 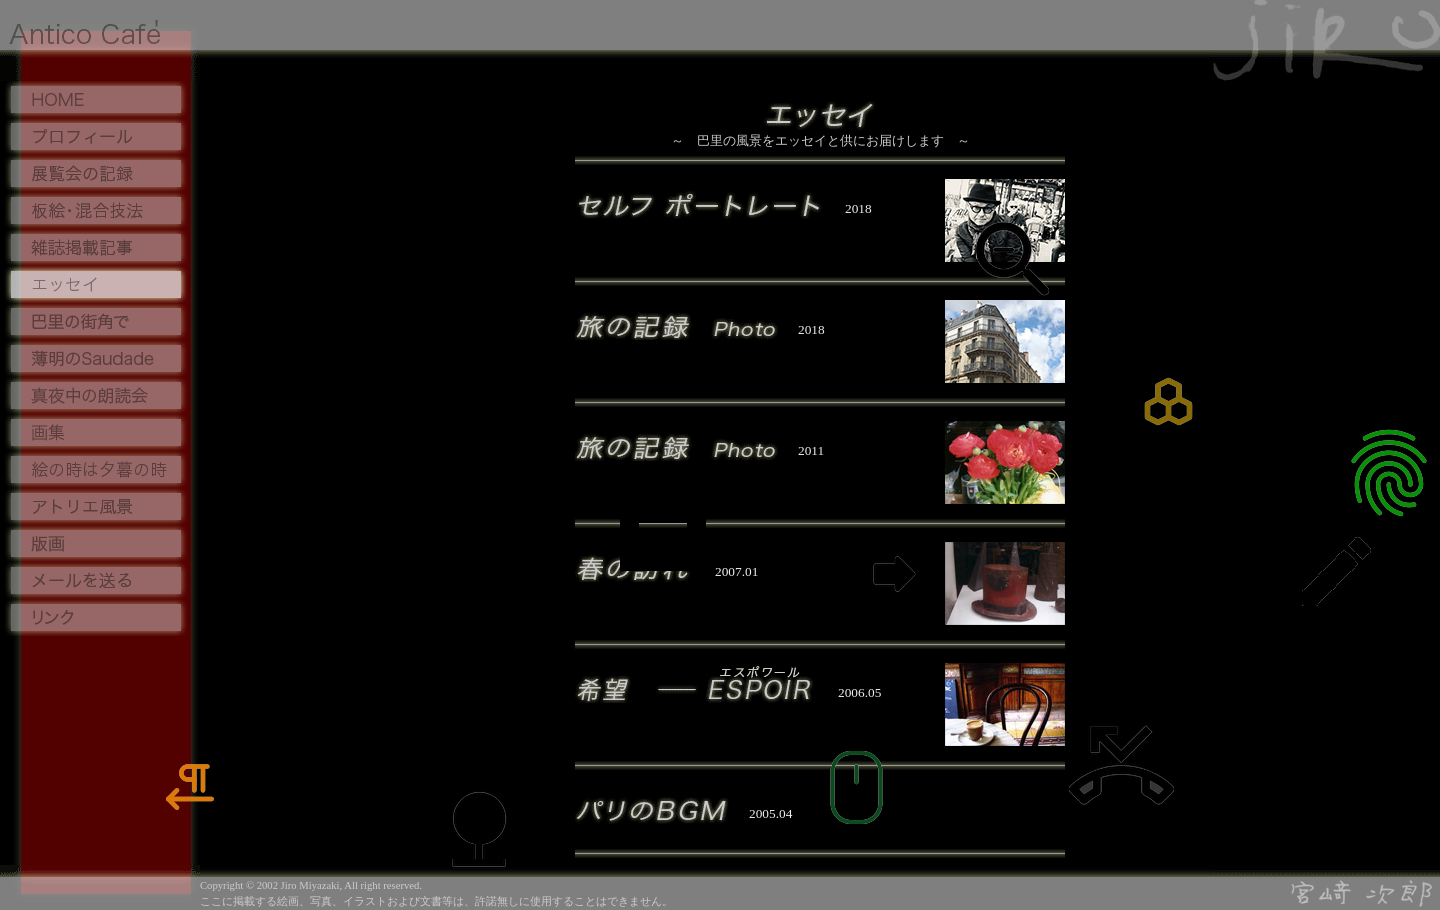 What do you see at coordinates (895, 574) in the screenshot?
I see `forward an email or message` at bounding box center [895, 574].